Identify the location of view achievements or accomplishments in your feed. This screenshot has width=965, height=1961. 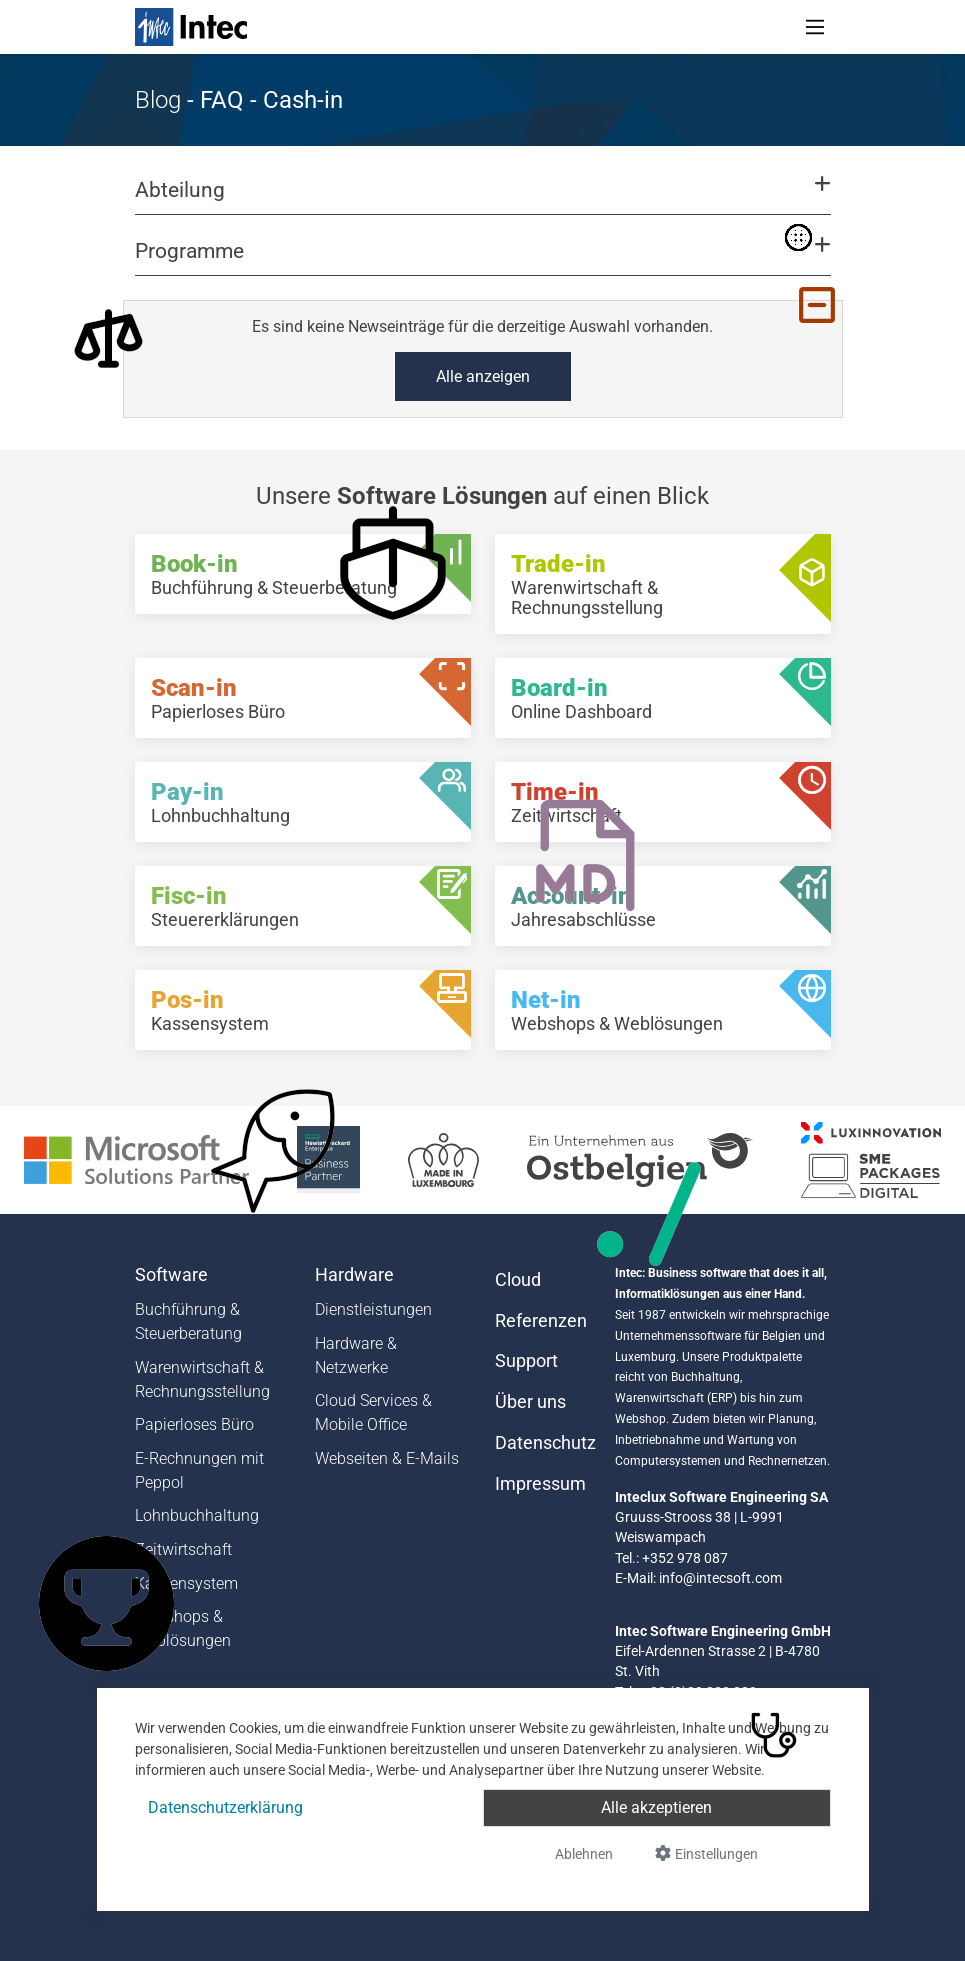
(106, 1603).